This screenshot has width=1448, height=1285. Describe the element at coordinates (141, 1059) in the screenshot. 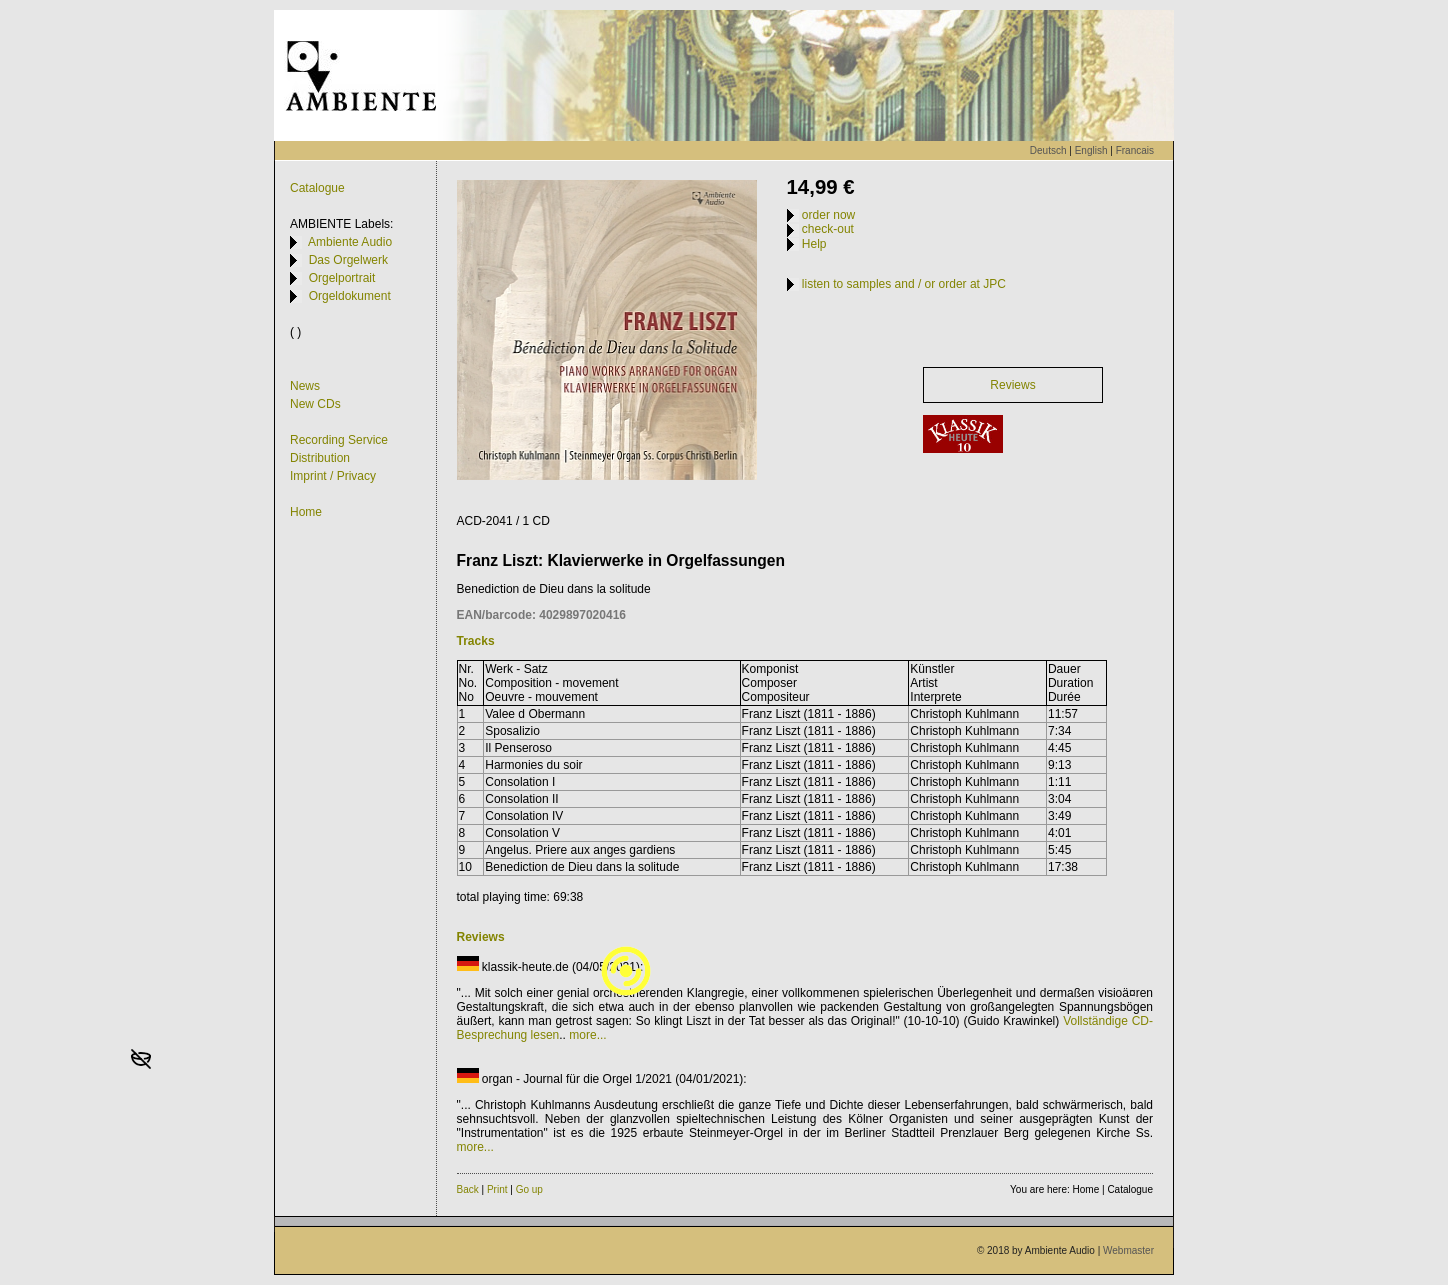

I see `3D rendering or hemisphere view disabled` at that location.